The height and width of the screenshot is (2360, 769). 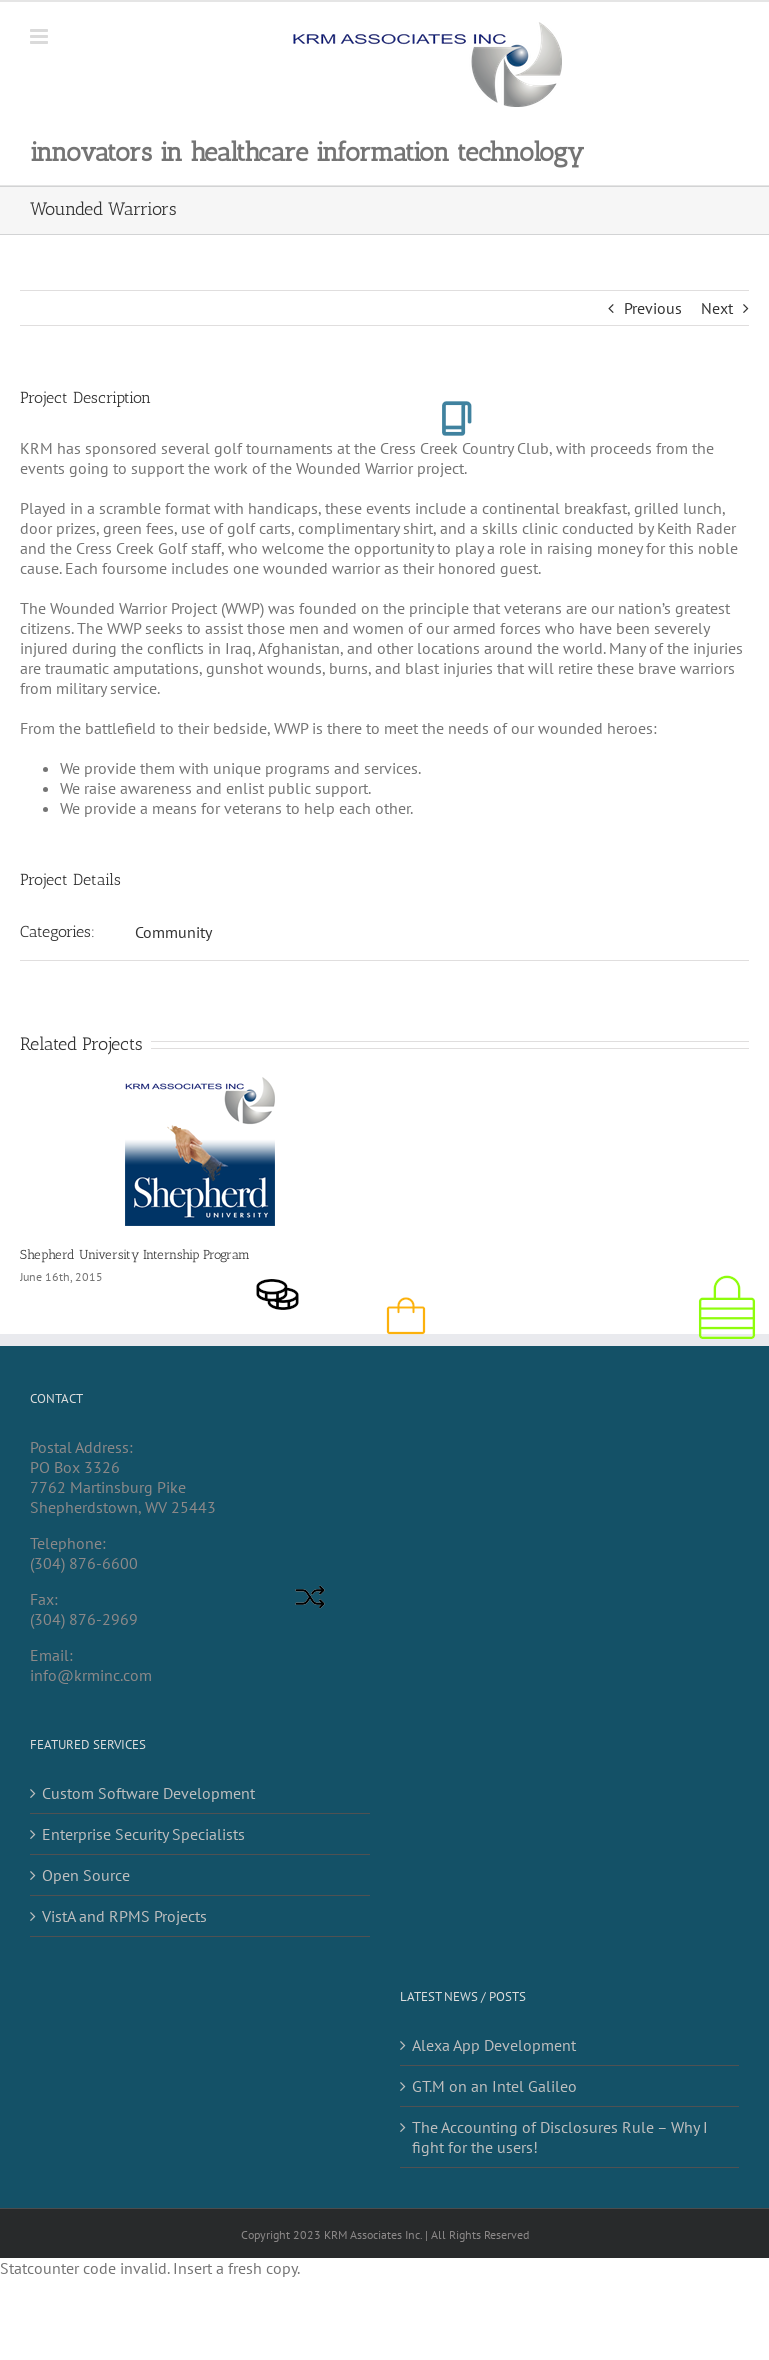 What do you see at coordinates (455, 418) in the screenshot?
I see `view towel or linen amenities` at bounding box center [455, 418].